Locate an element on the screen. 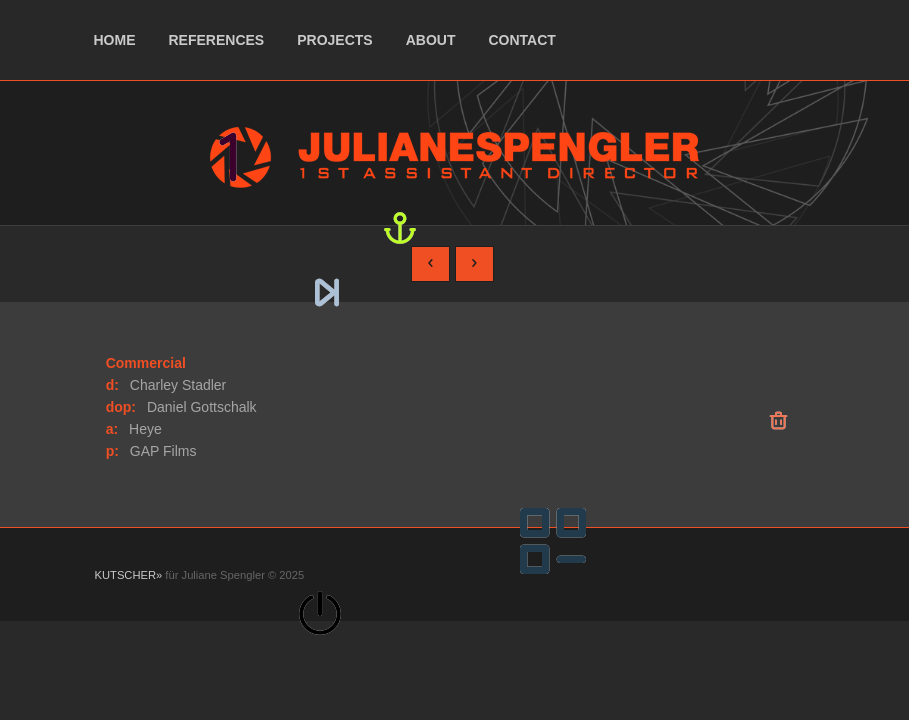 The image size is (909, 720). skip to the next track or media item is located at coordinates (327, 292).